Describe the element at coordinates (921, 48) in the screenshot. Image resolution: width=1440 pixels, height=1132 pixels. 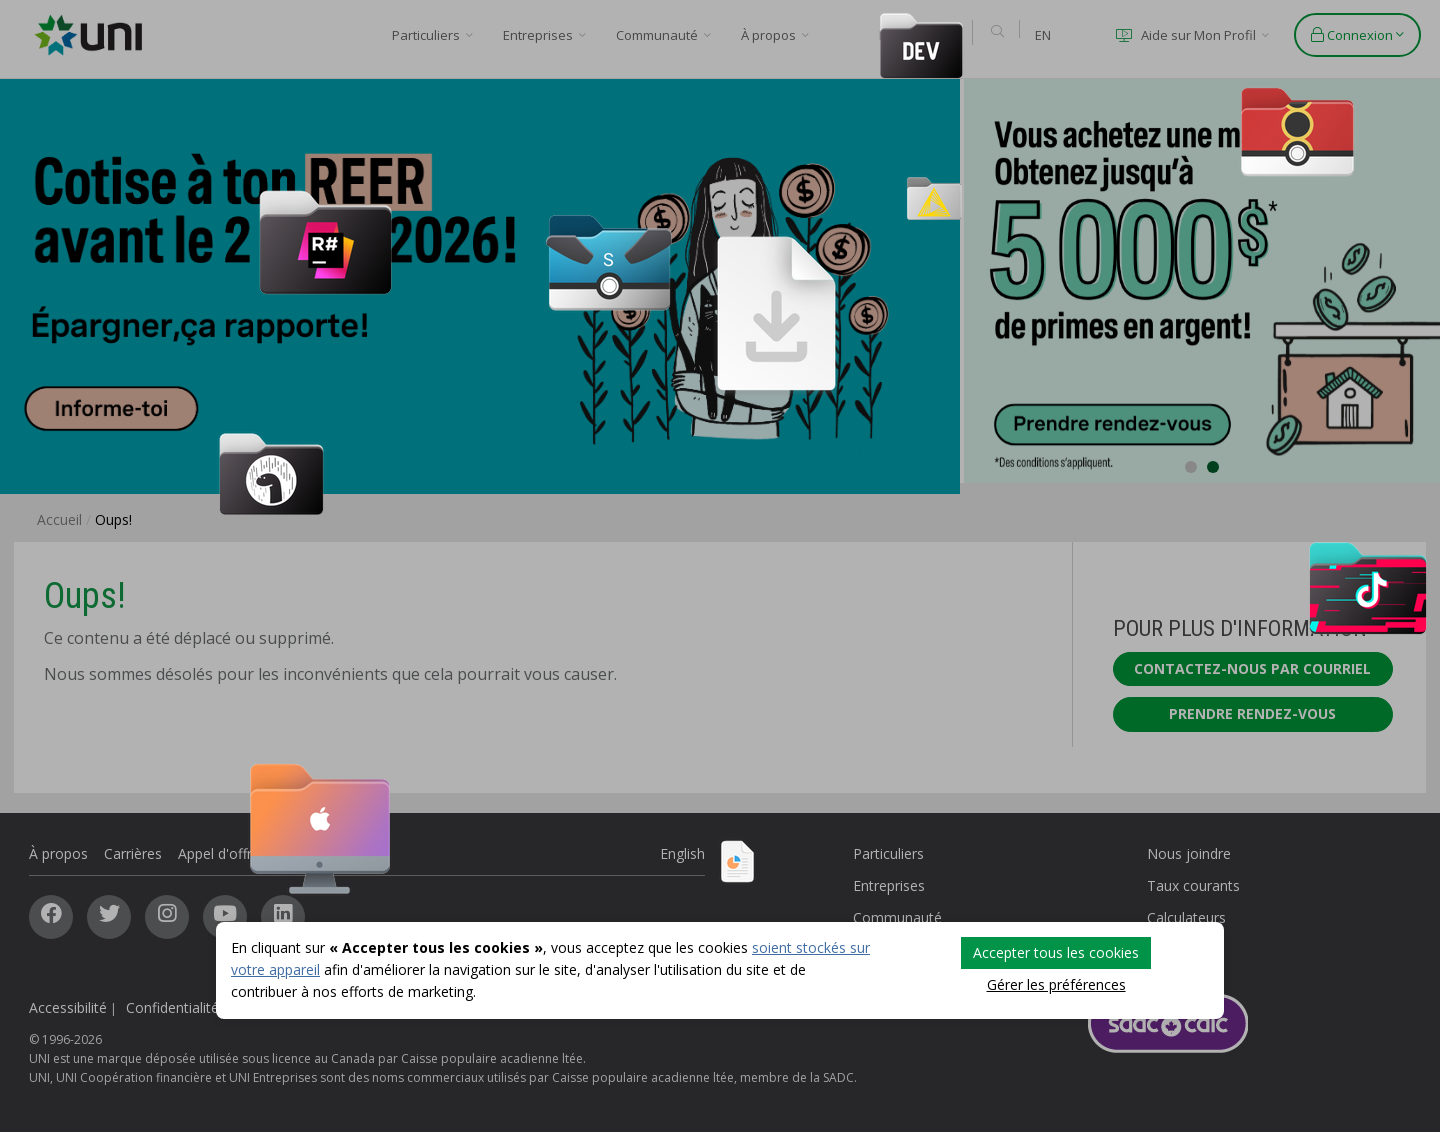
I see `folder containing dev.to related projects or resources` at that location.